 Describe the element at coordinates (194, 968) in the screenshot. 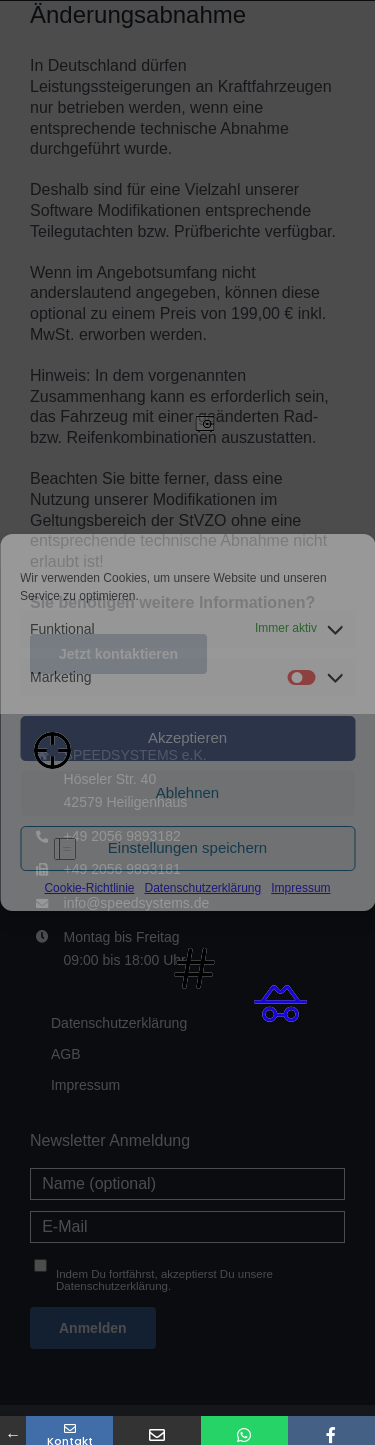

I see `access a text channel in discord` at that location.